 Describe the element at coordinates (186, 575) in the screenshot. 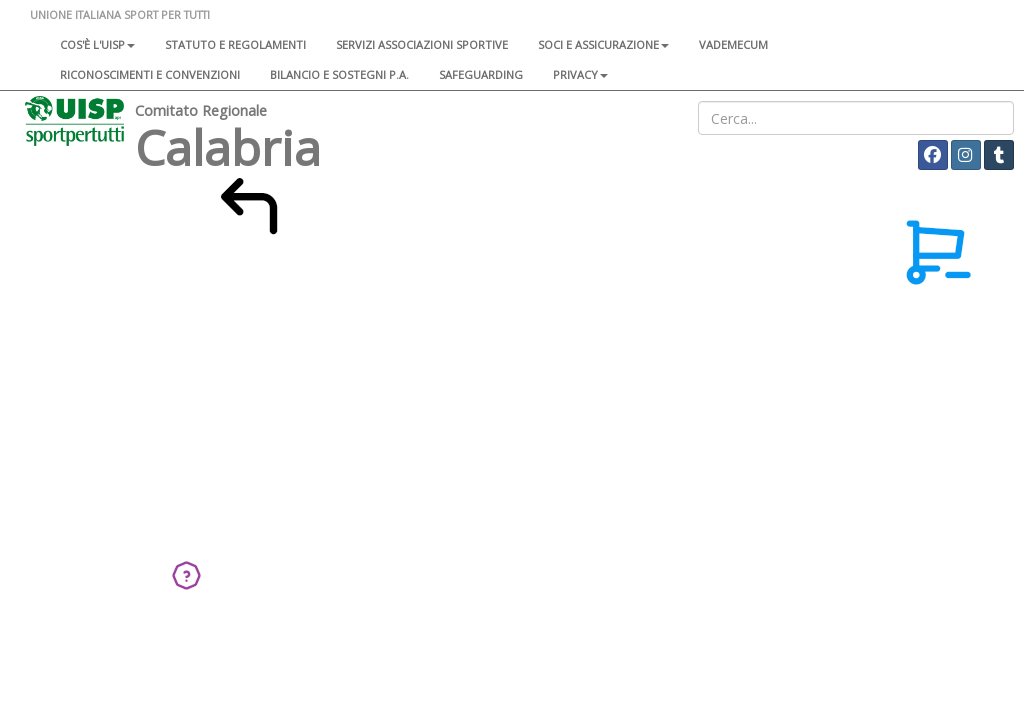

I see `access help or support` at that location.